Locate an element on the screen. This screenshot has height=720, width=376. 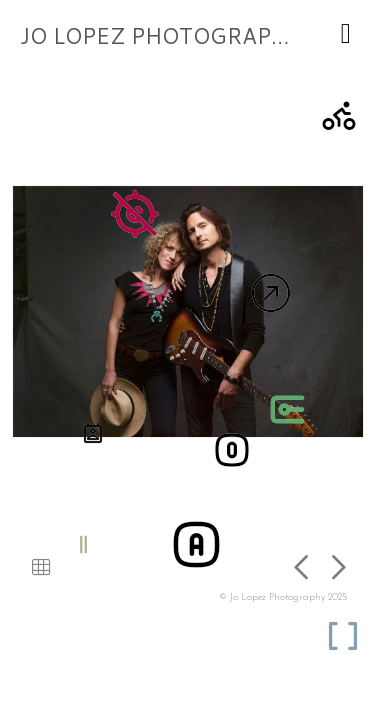
select font style or text option A is located at coordinates (196, 544).